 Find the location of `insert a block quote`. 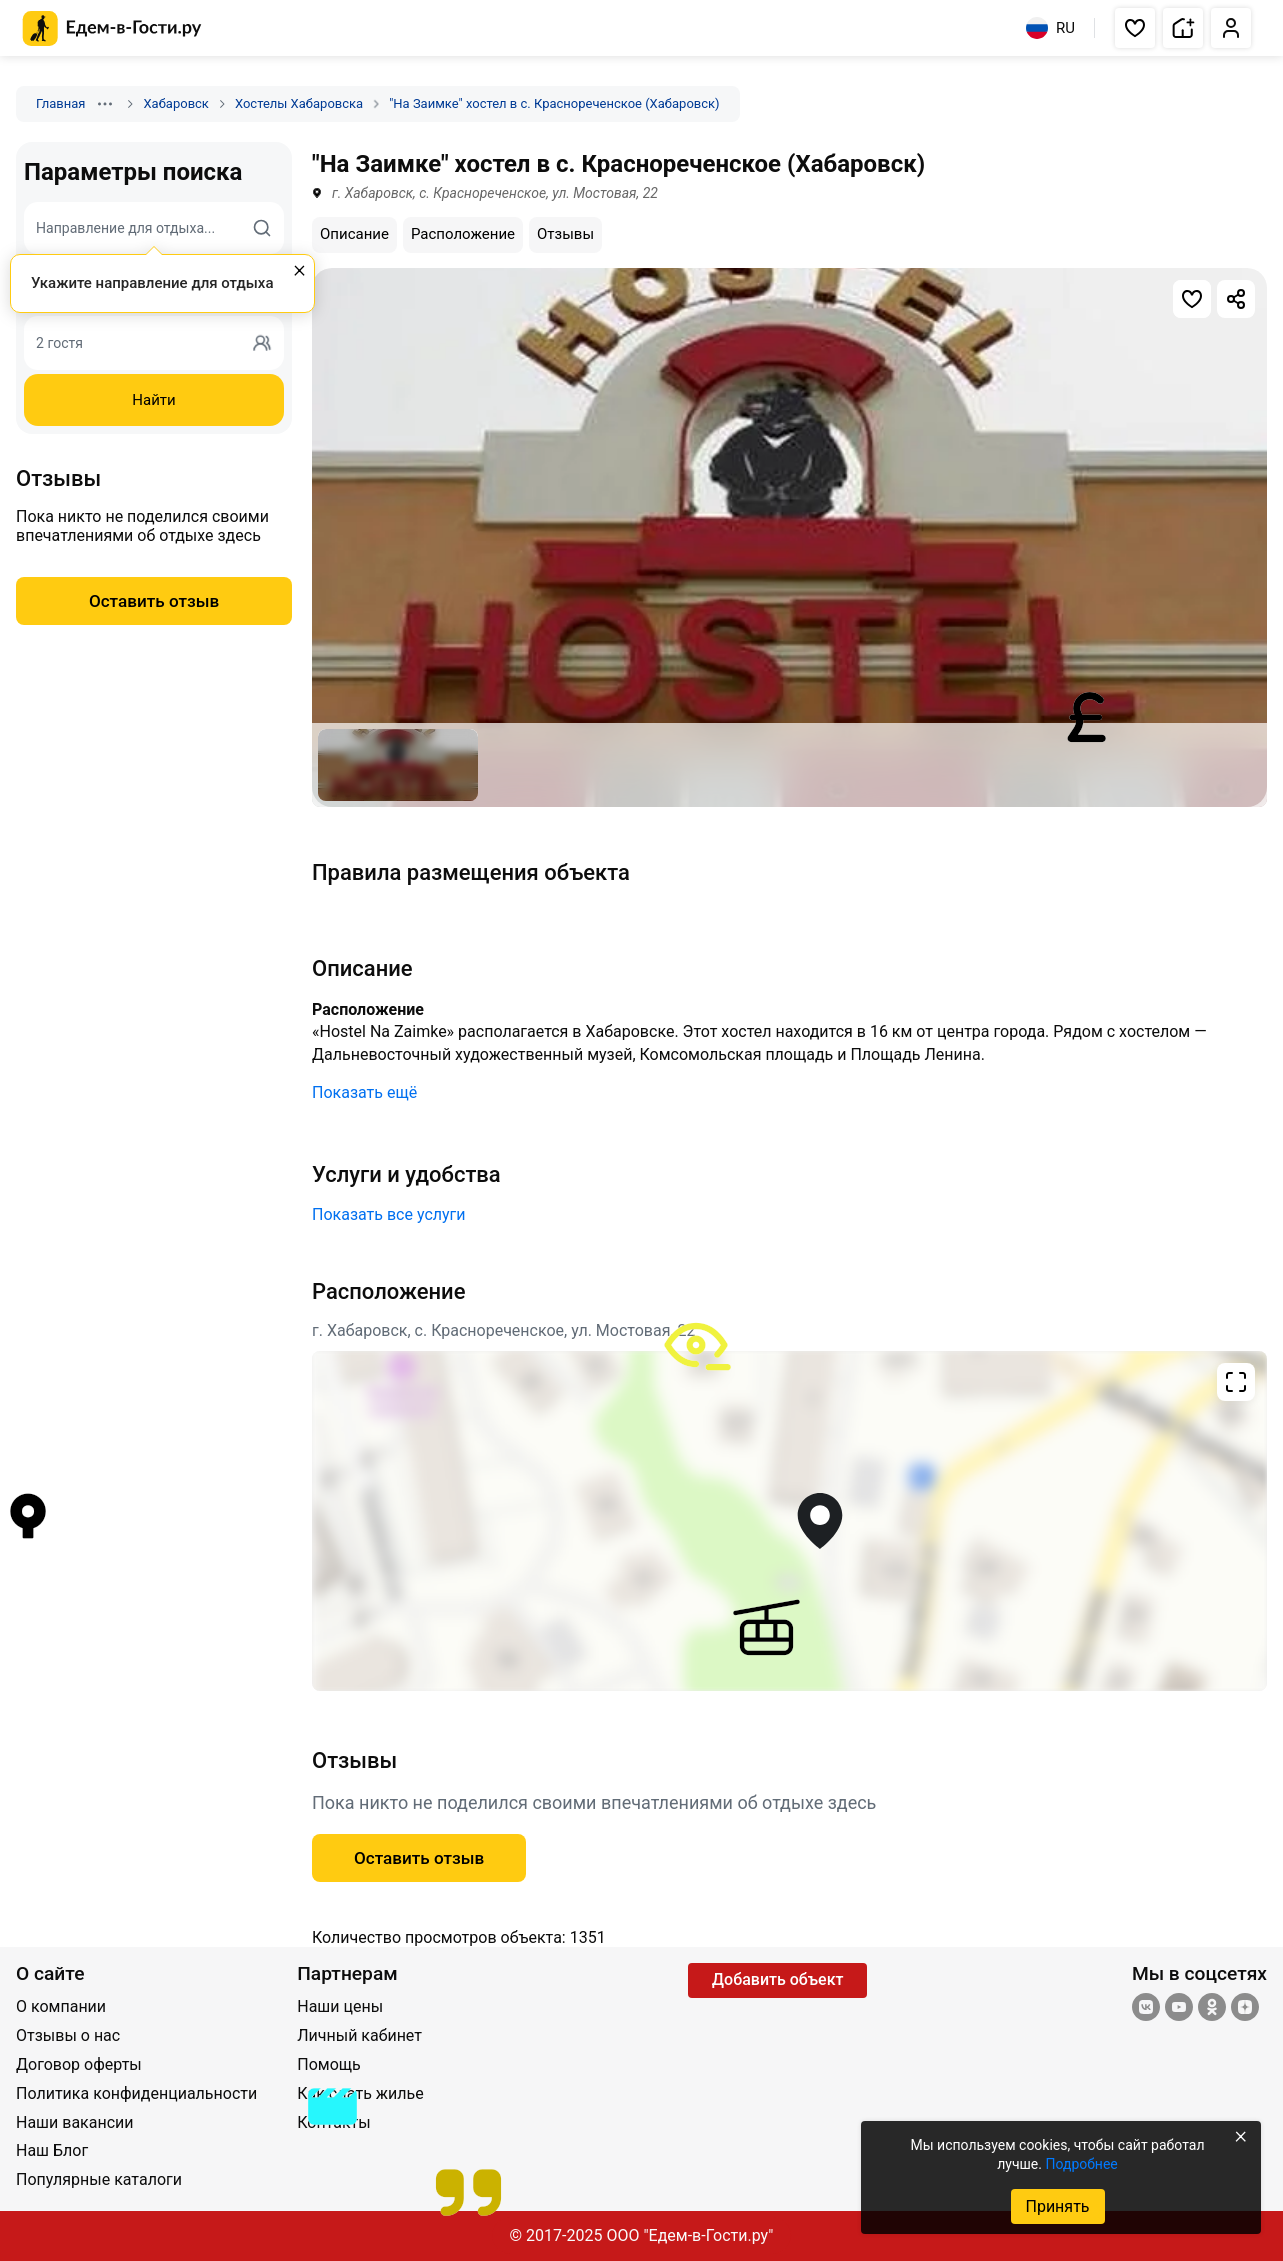

insert a block quote is located at coordinates (468, 2192).